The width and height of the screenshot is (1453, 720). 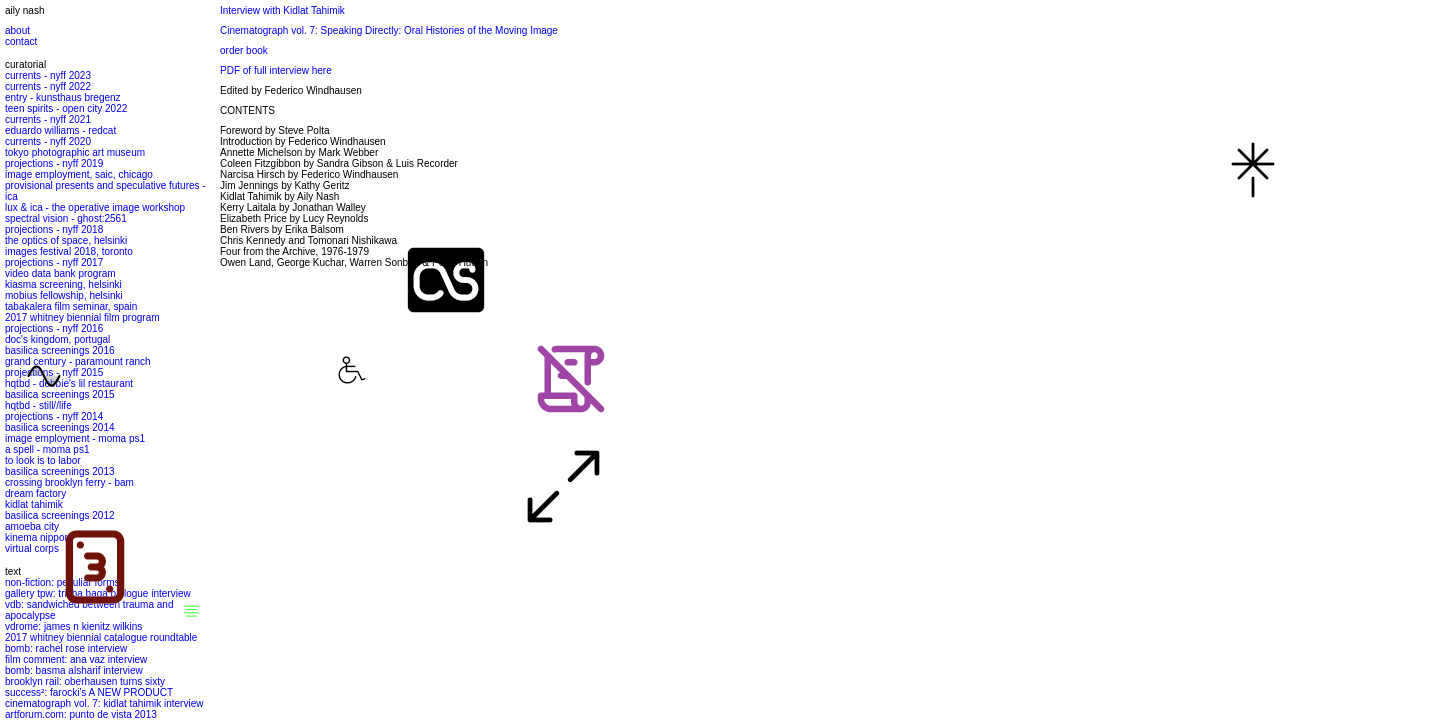 I want to click on indicates wheelchair accessible facilities, so click(x=349, y=370).